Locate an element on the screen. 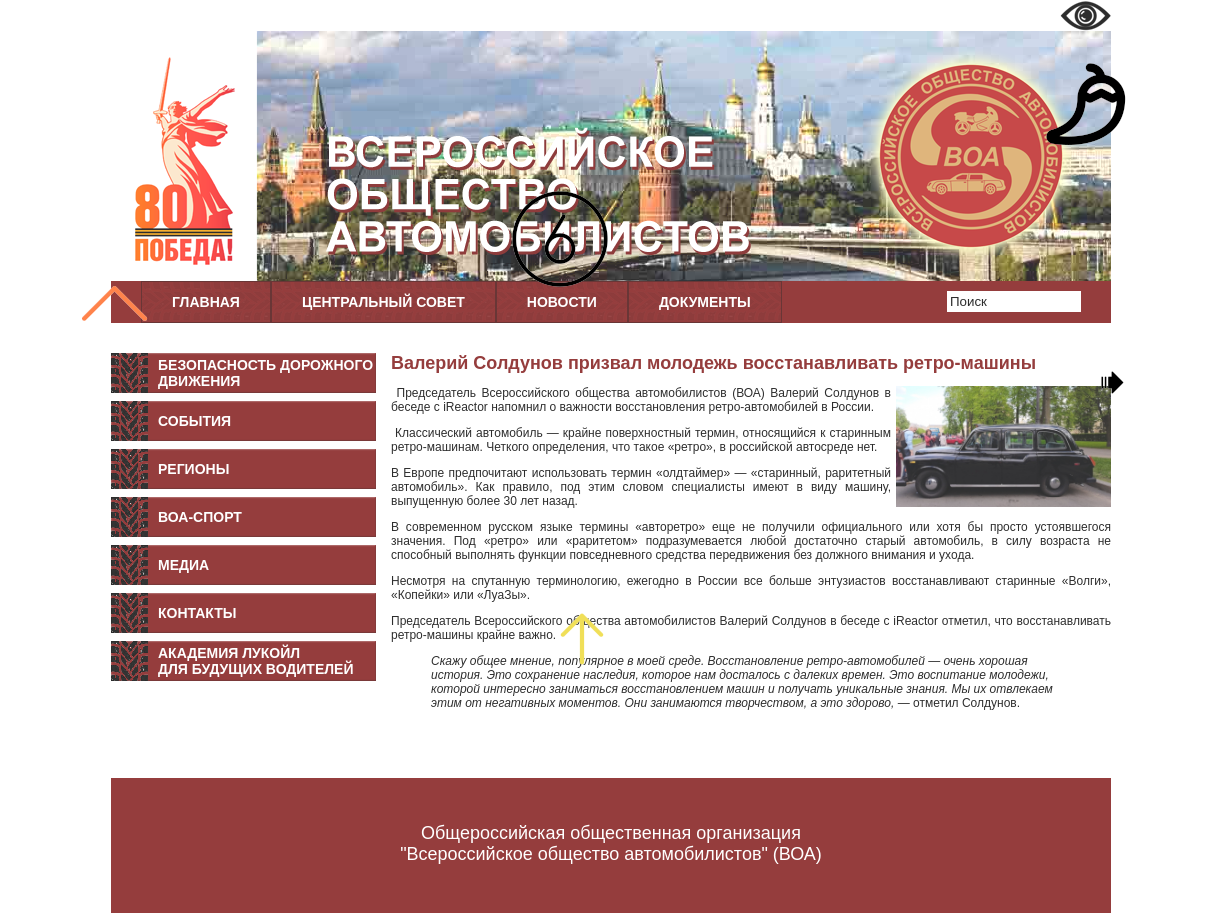  skip forward or advance multiple steps is located at coordinates (1111, 382).